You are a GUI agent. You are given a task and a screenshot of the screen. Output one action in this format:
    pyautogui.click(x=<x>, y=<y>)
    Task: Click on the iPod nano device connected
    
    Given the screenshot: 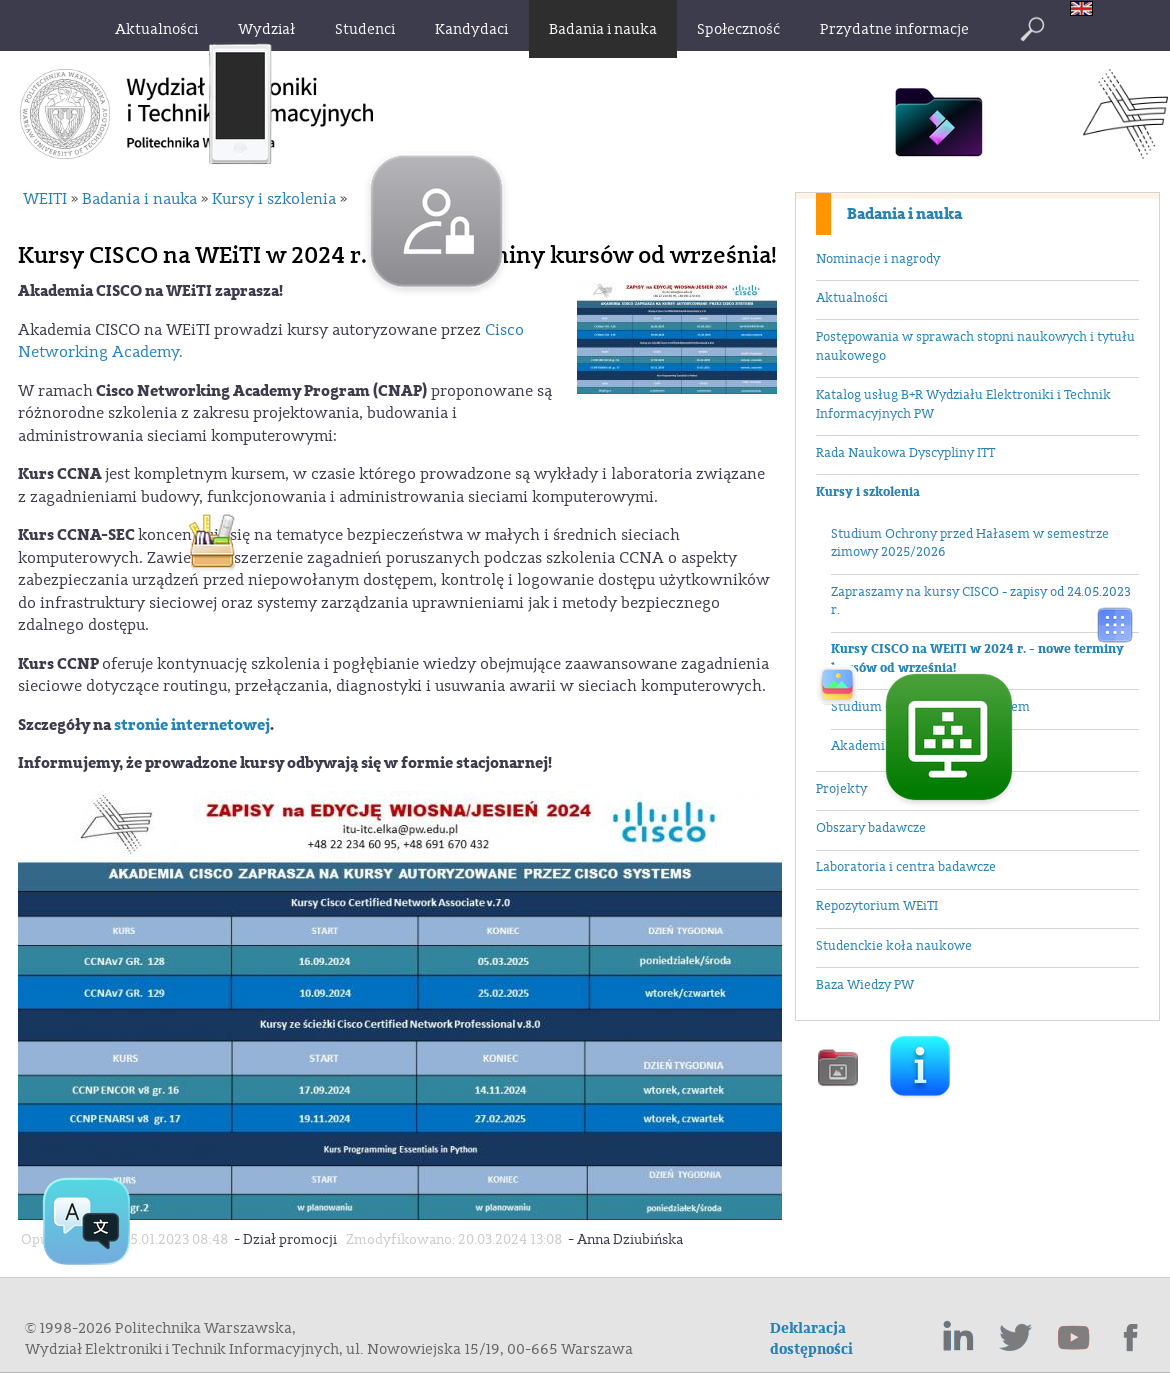 What is the action you would take?
    pyautogui.click(x=240, y=104)
    